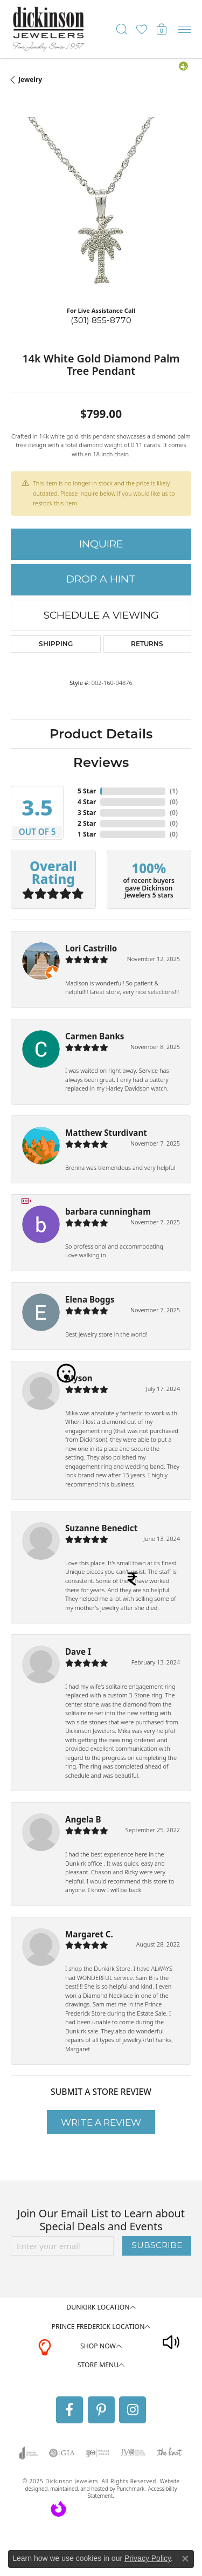 This screenshot has width=202, height=2576. Describe the element at coordinates (132, 1579) in the screenshot. I see `view price in indian rupees` at that location.